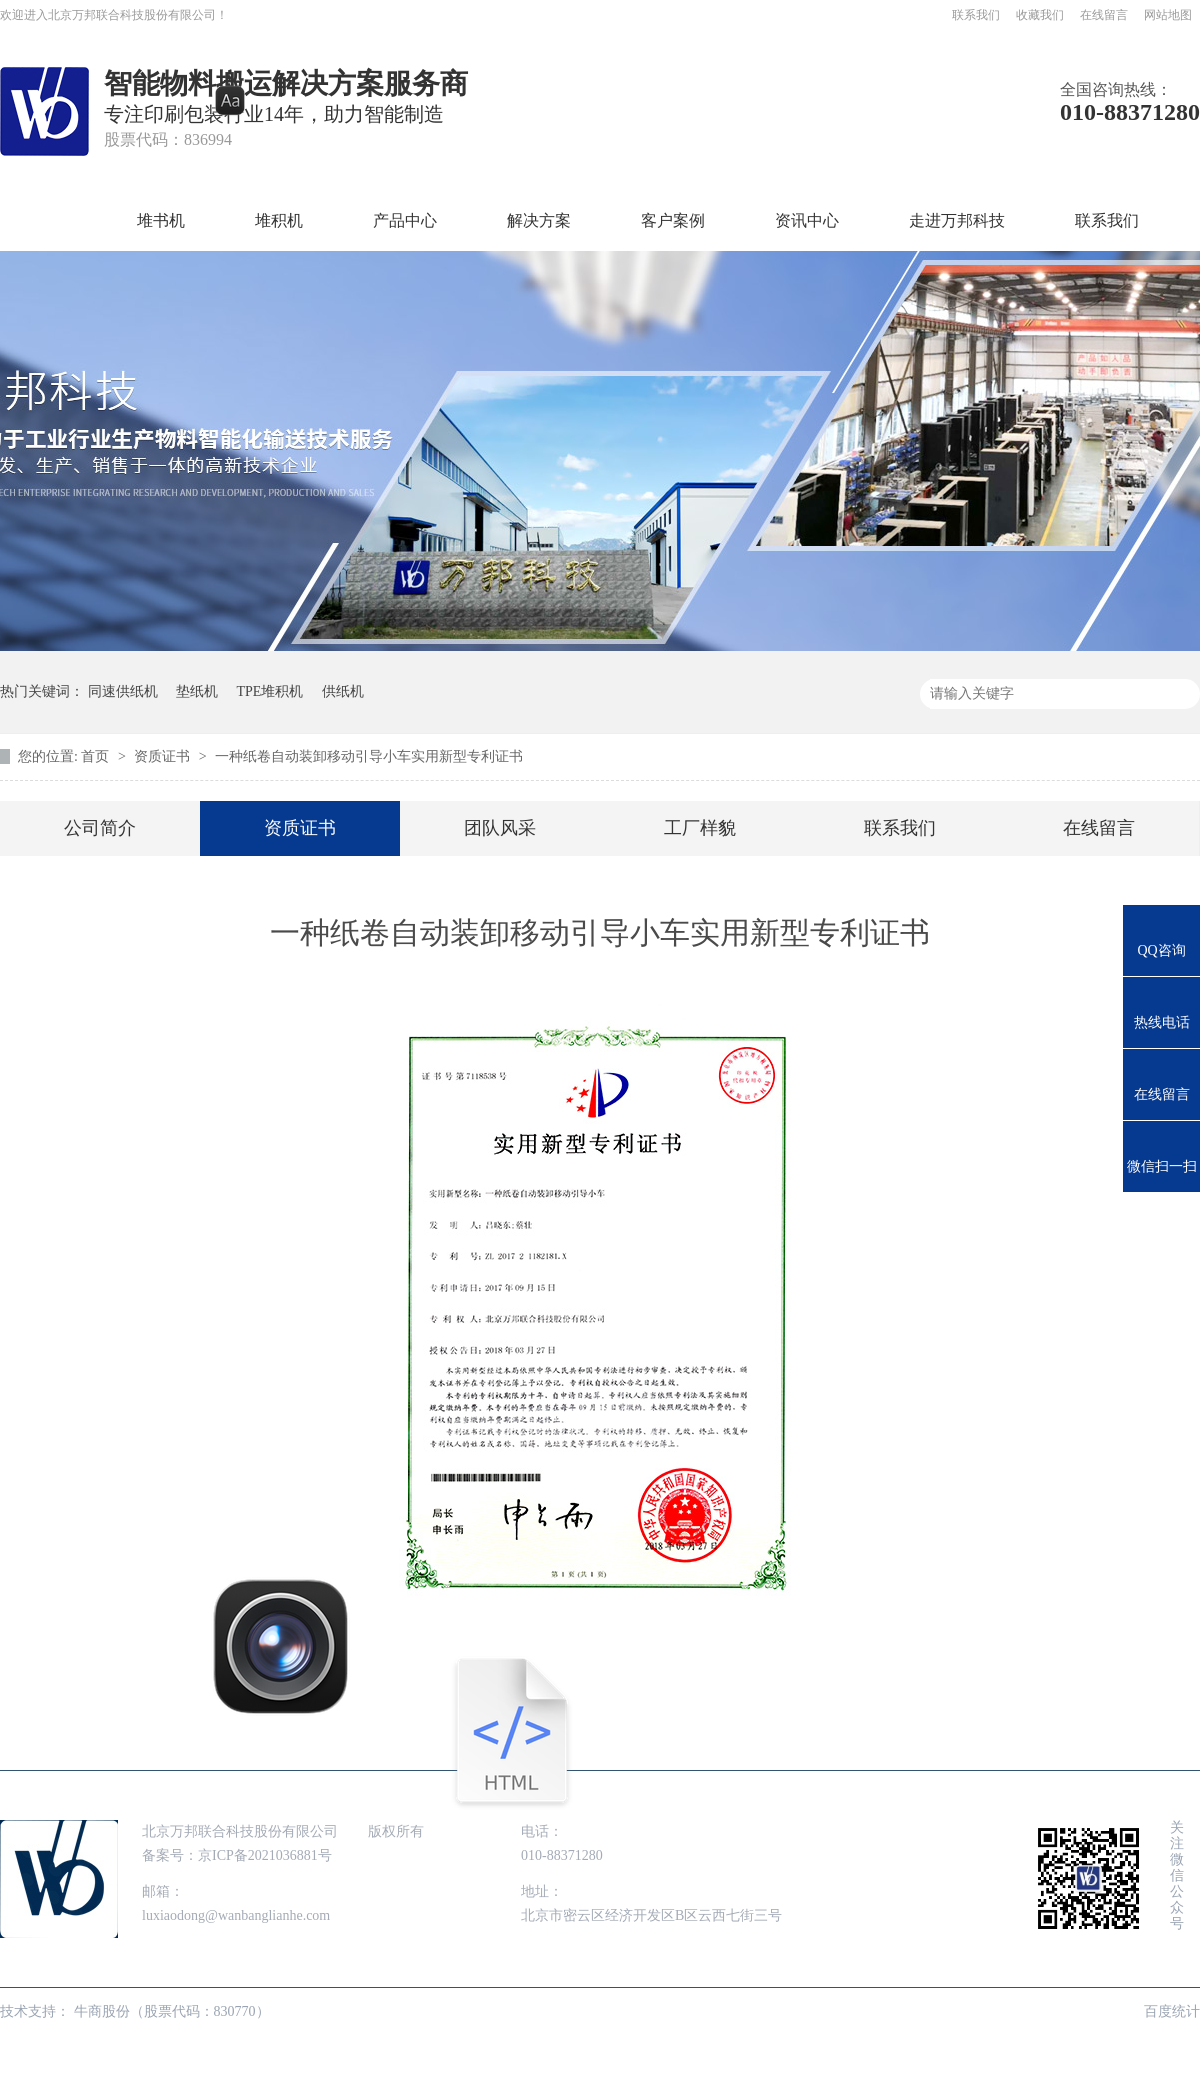 The width and height of the screenshot is (1200, 2096). I want to click on open font book application, so click(230, 101).